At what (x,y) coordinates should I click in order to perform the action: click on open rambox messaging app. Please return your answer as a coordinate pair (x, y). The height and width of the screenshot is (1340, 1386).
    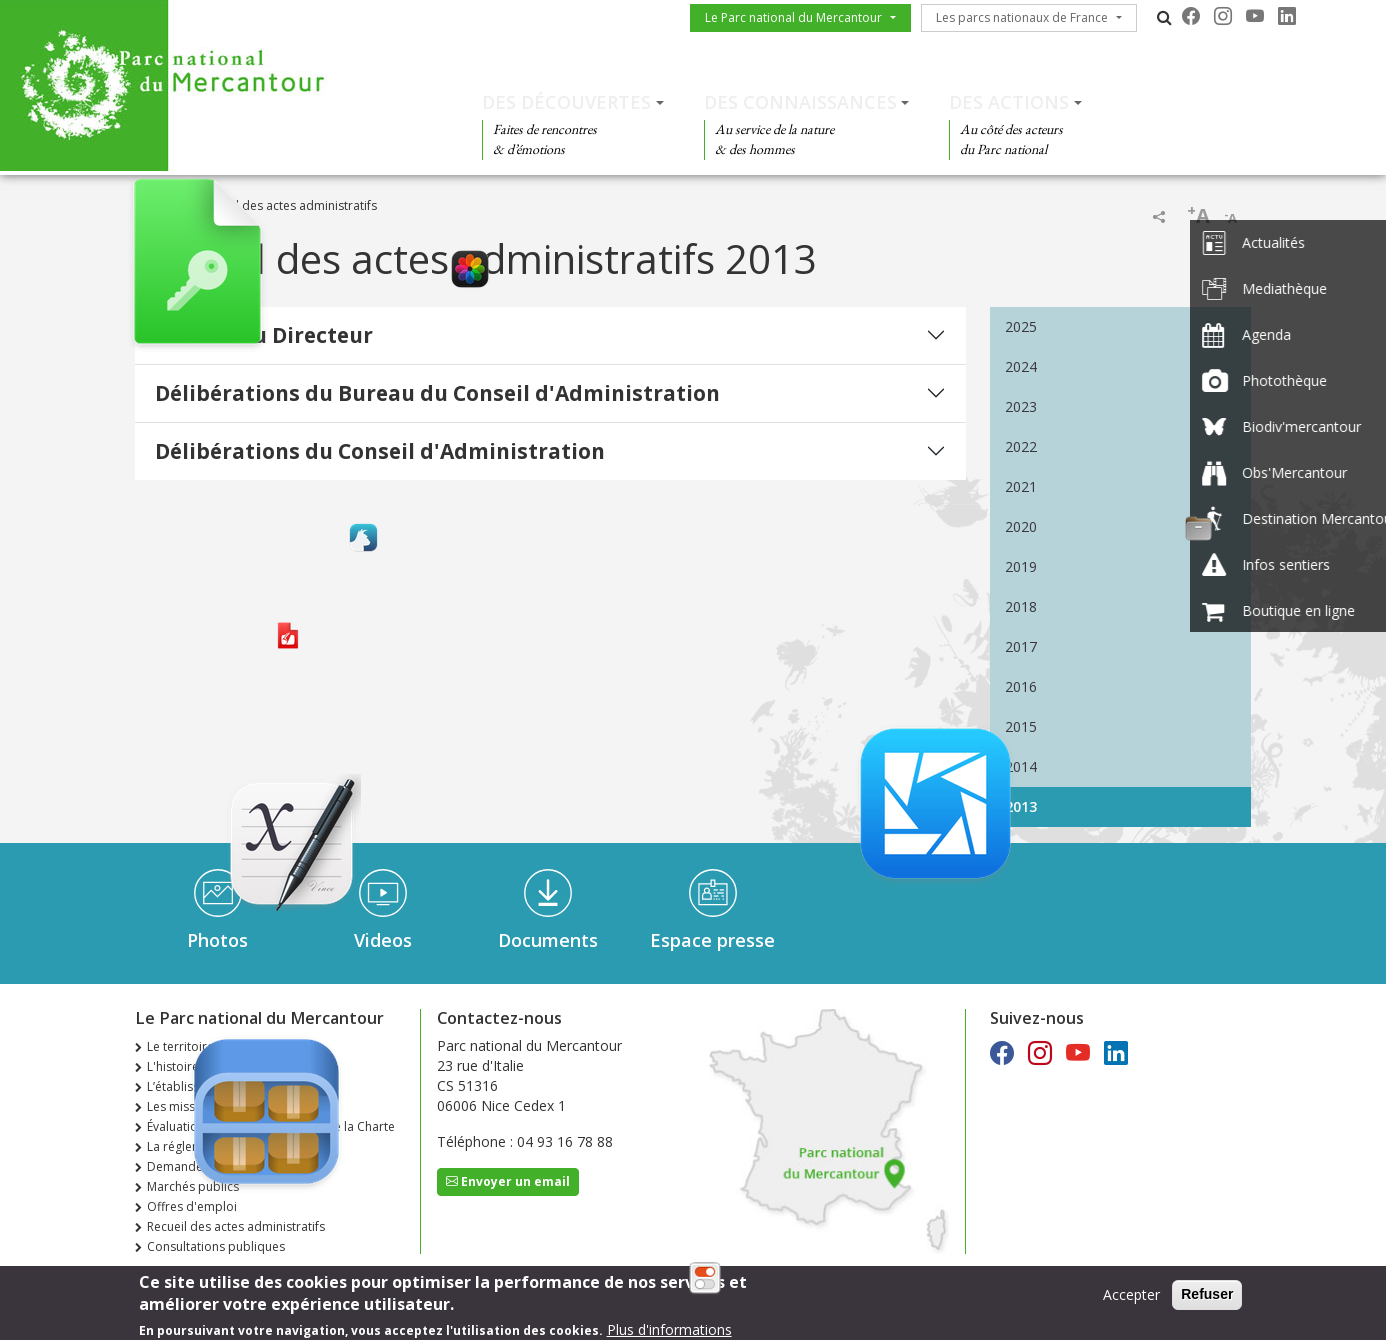
    Looking at the image, I should click on (363, 537).